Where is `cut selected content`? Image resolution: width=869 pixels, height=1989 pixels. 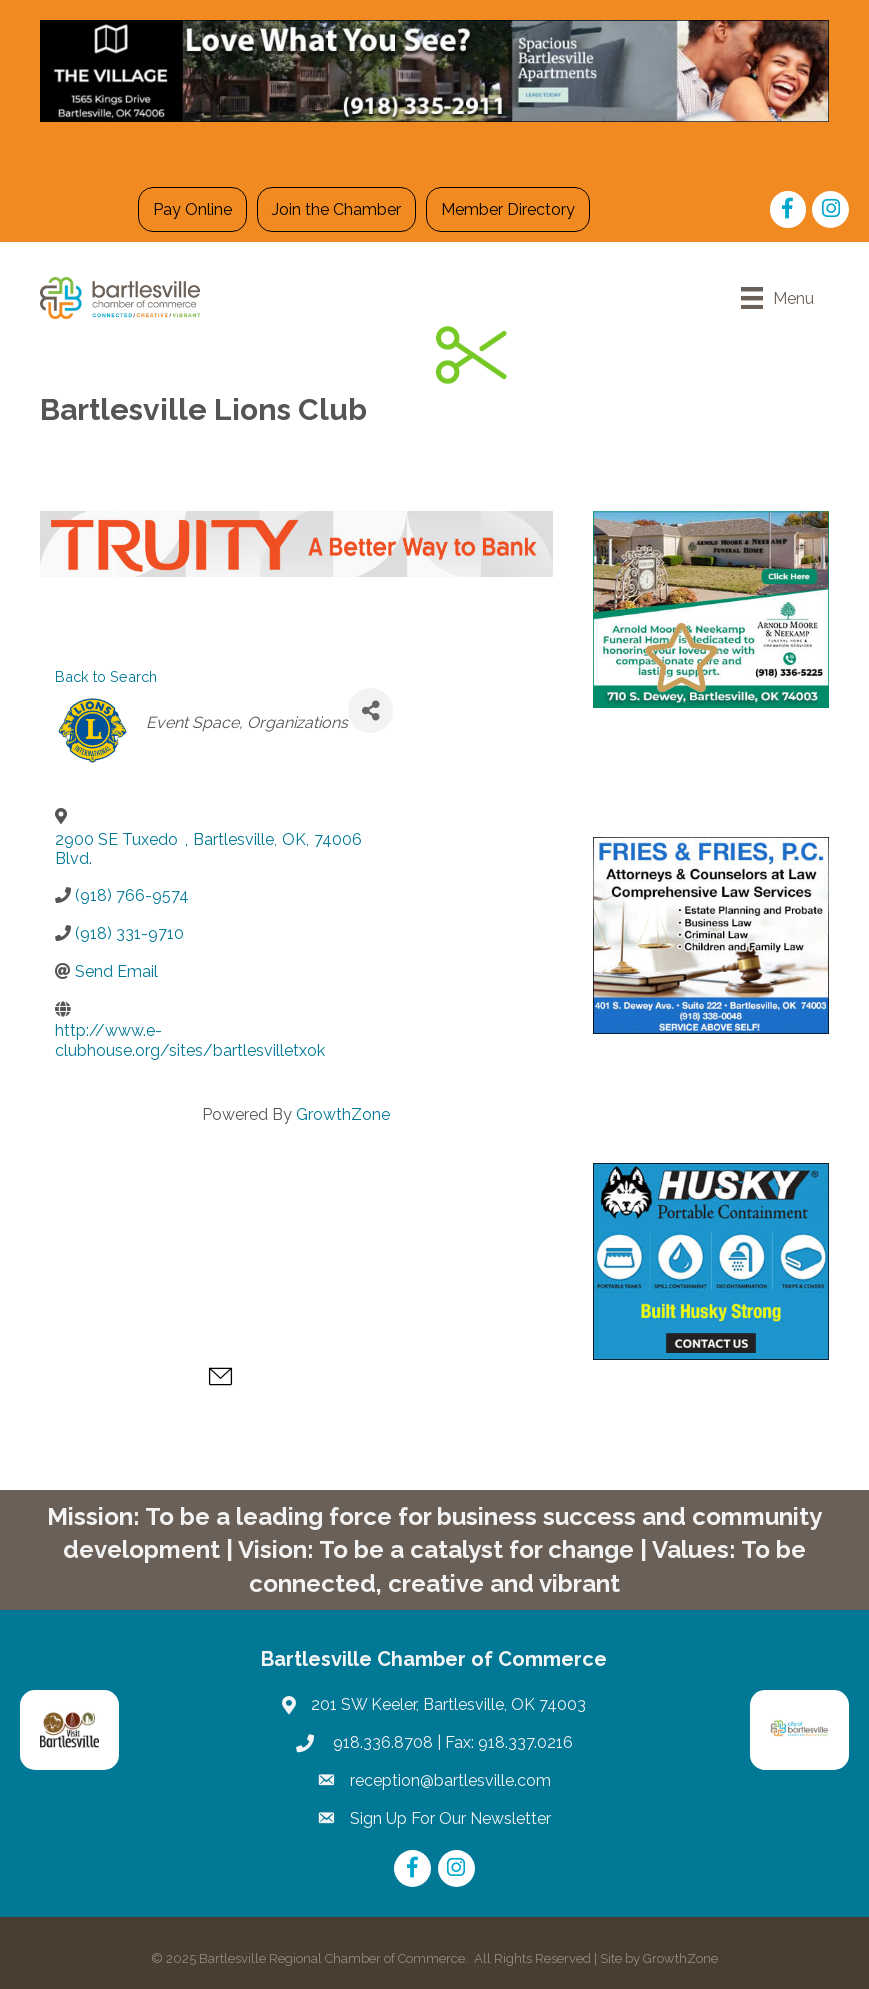 cut selected content is located at coordinates (470, 355).